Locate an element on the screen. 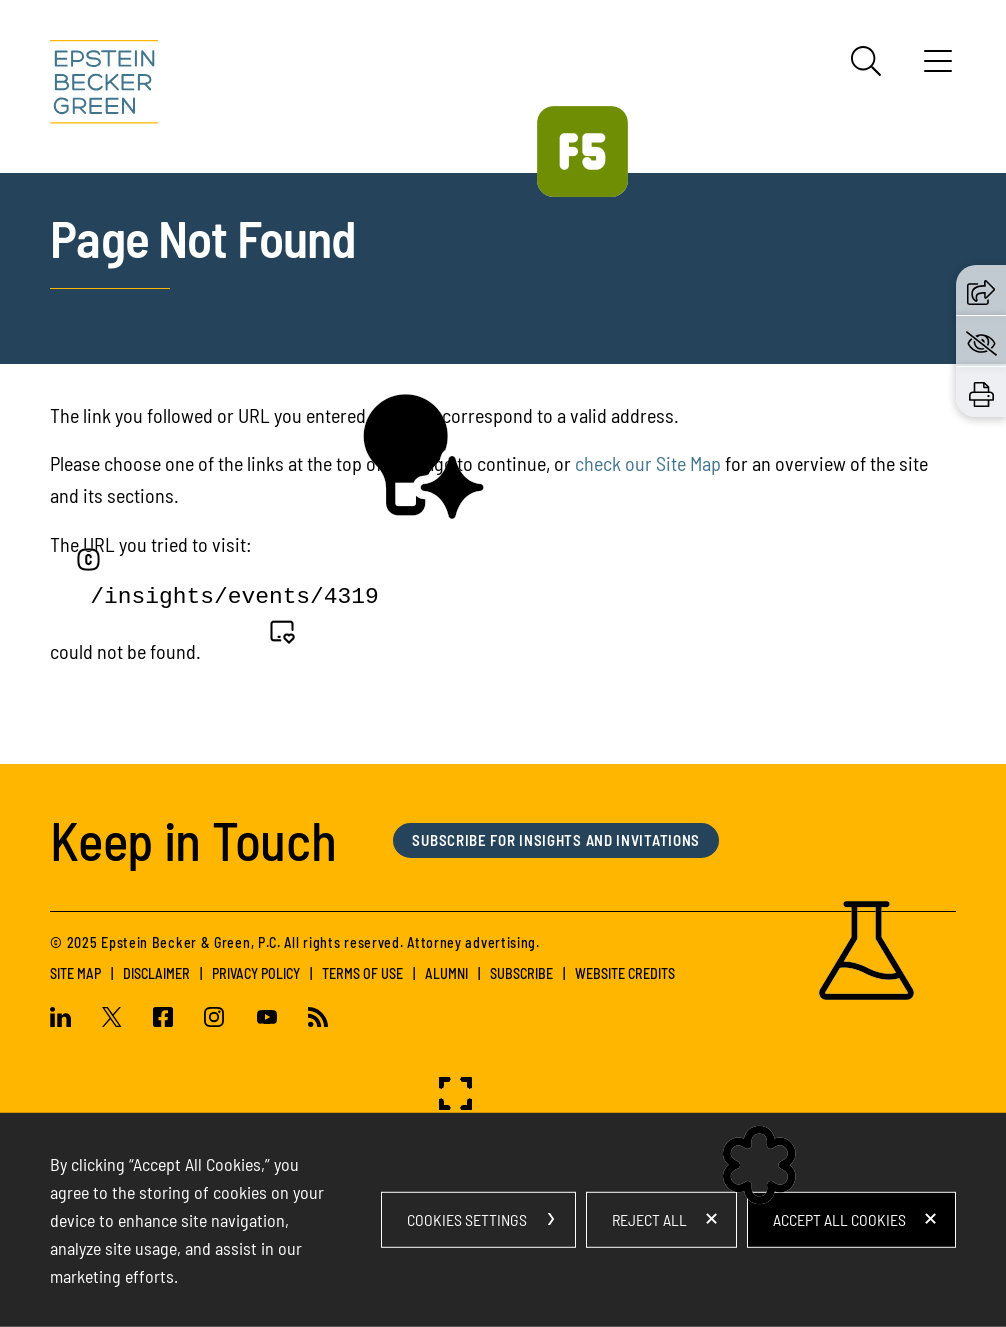 The image size is (1006, 1327). indicates a michelin star rating or award is located at coordinates (760, 1165).